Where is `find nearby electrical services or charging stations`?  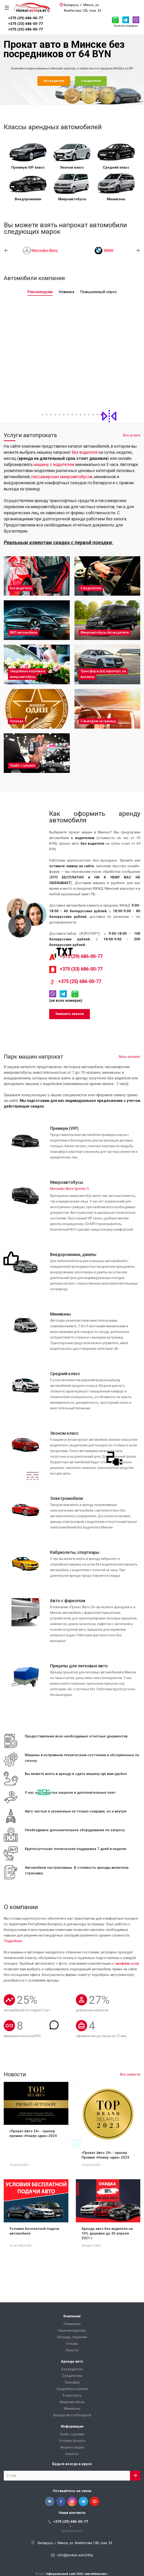
find nearby electrical services or charging stations is located at coordinates (114, 1458).